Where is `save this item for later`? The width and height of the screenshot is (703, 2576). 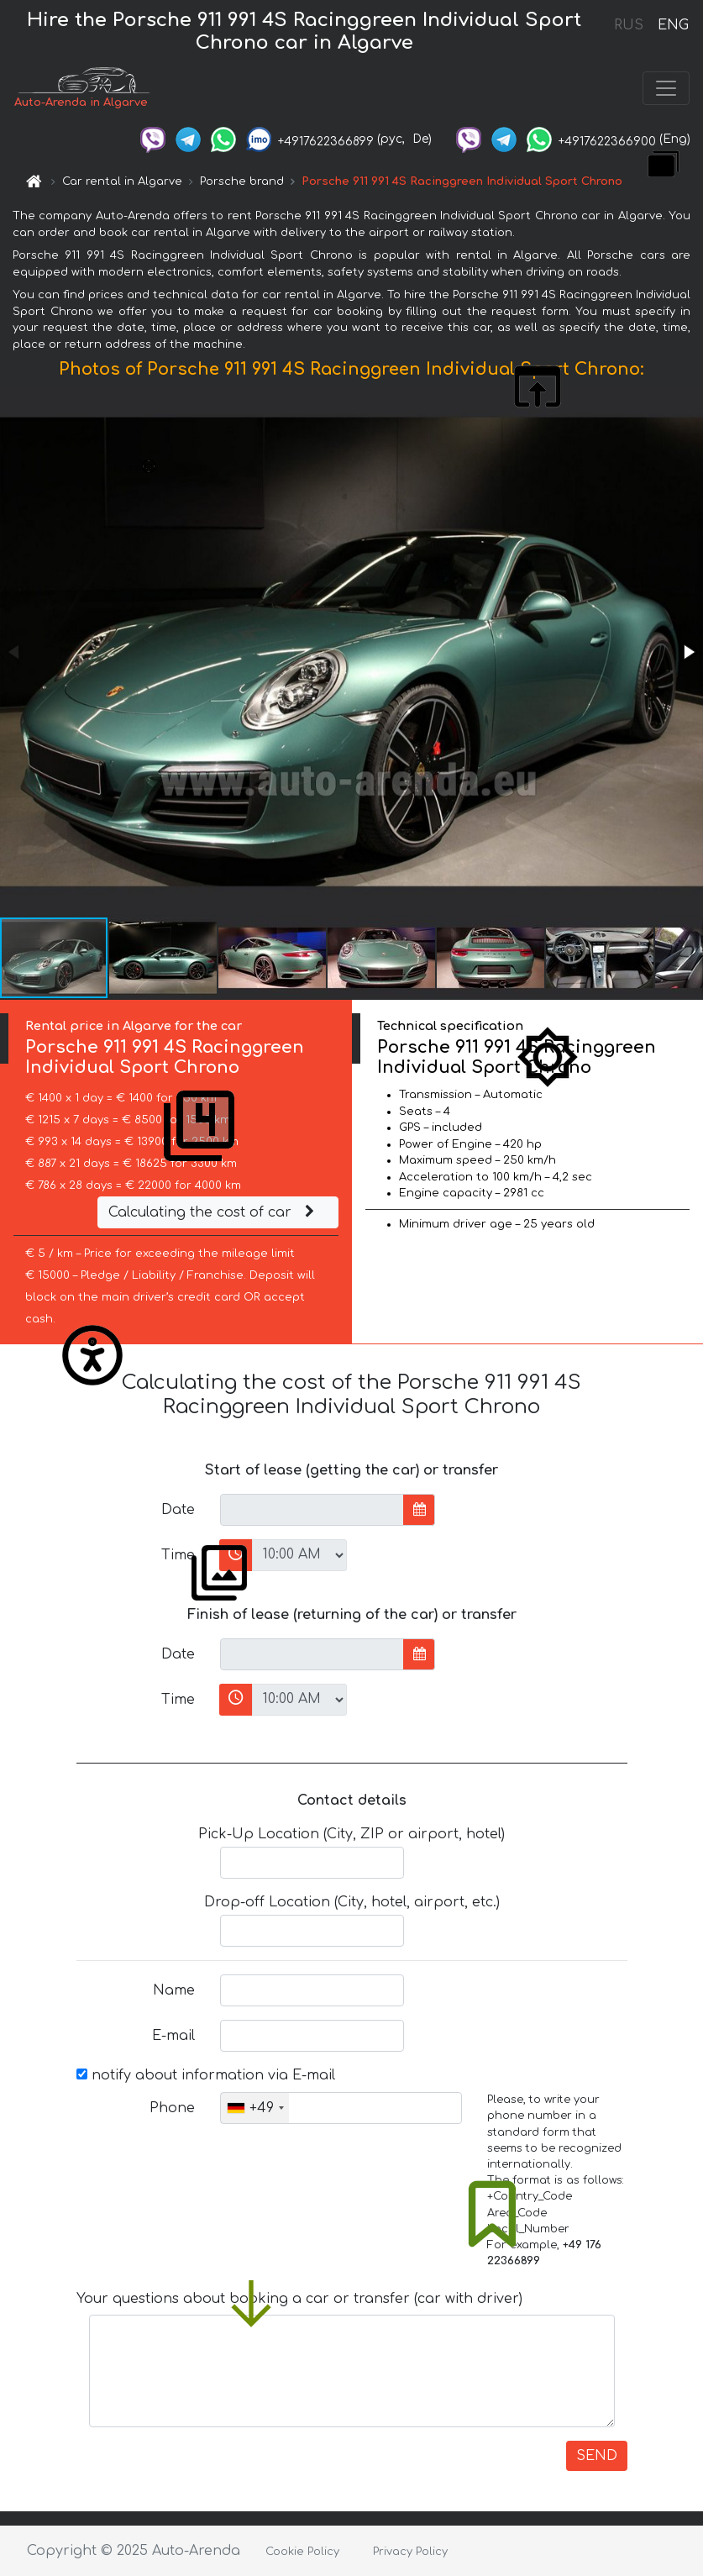
save this item for later is located at coordinates (492, 2214).